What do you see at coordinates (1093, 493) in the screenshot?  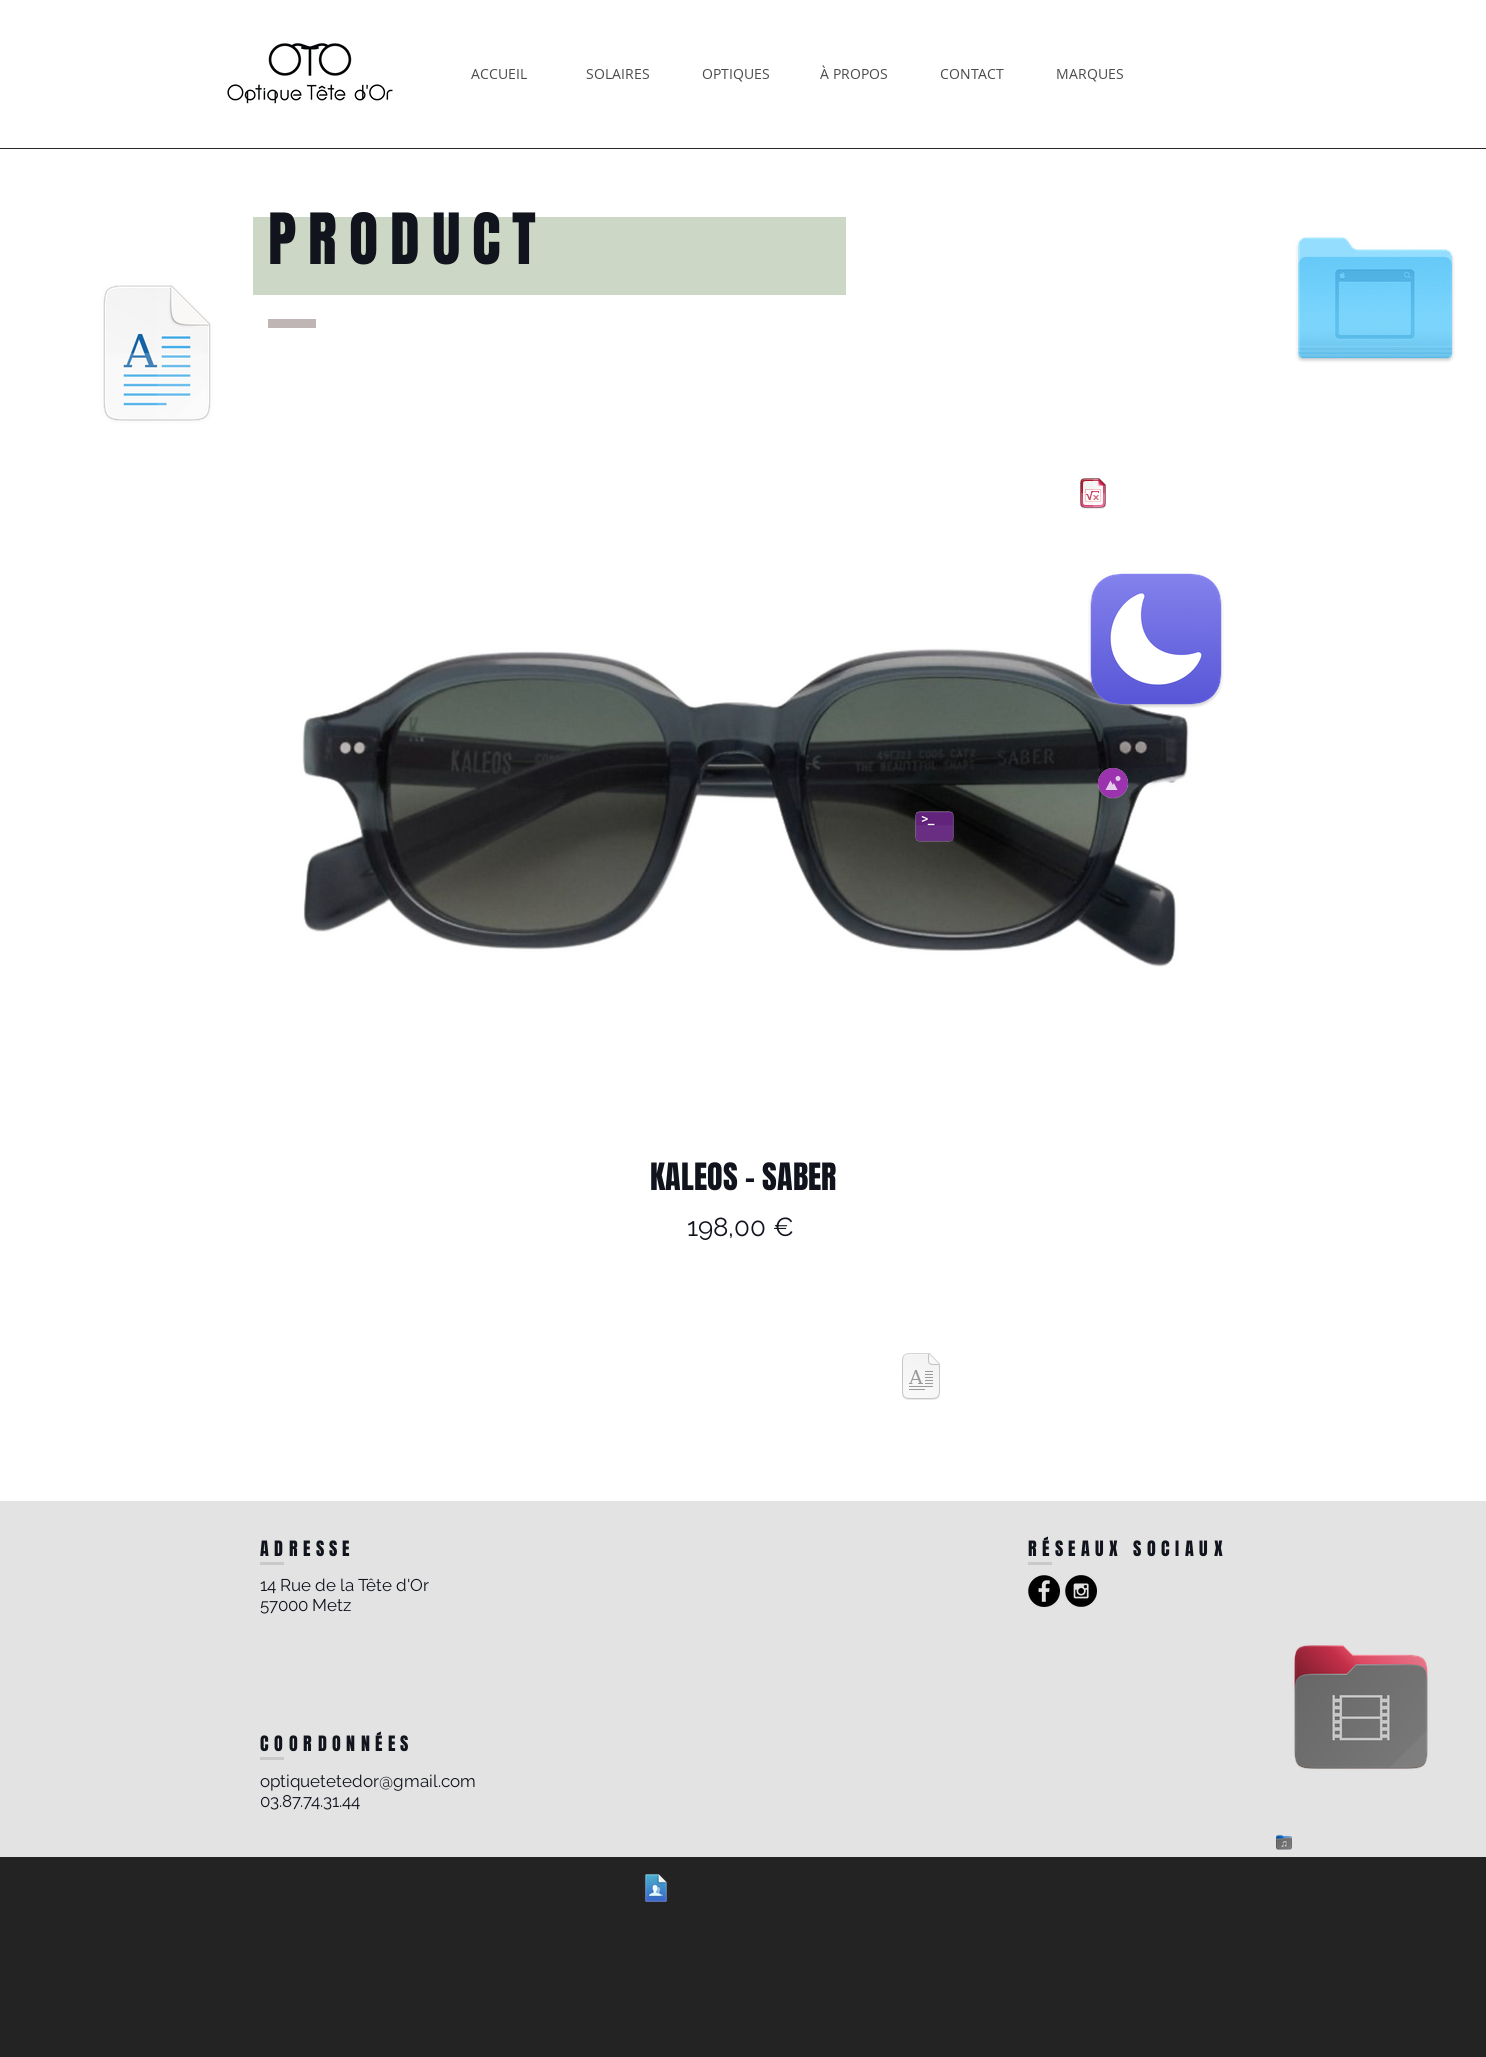 I see `open a formula template file` at bounding box center [1093, 493].